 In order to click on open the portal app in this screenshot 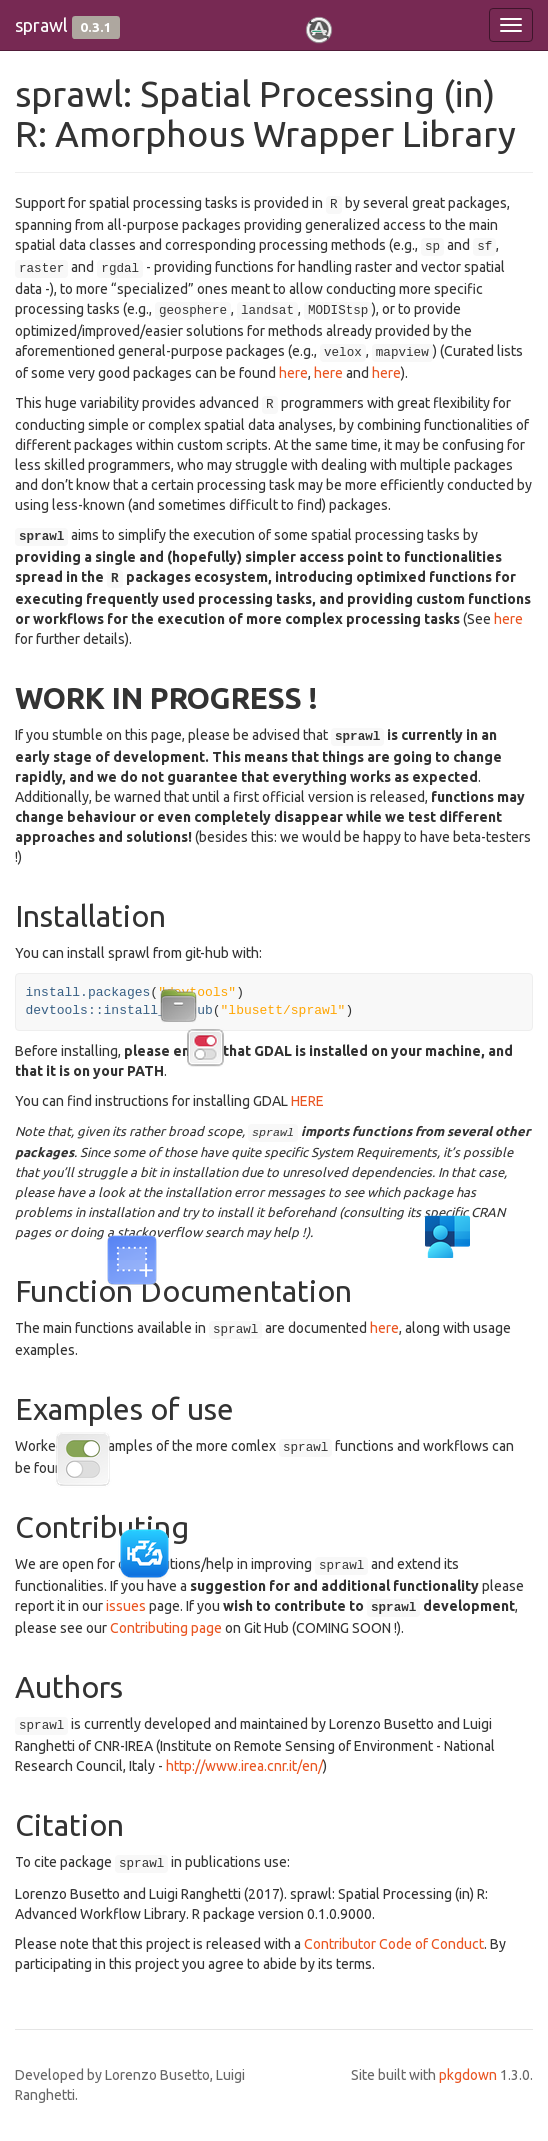, I will do `click(447, 1235)`.